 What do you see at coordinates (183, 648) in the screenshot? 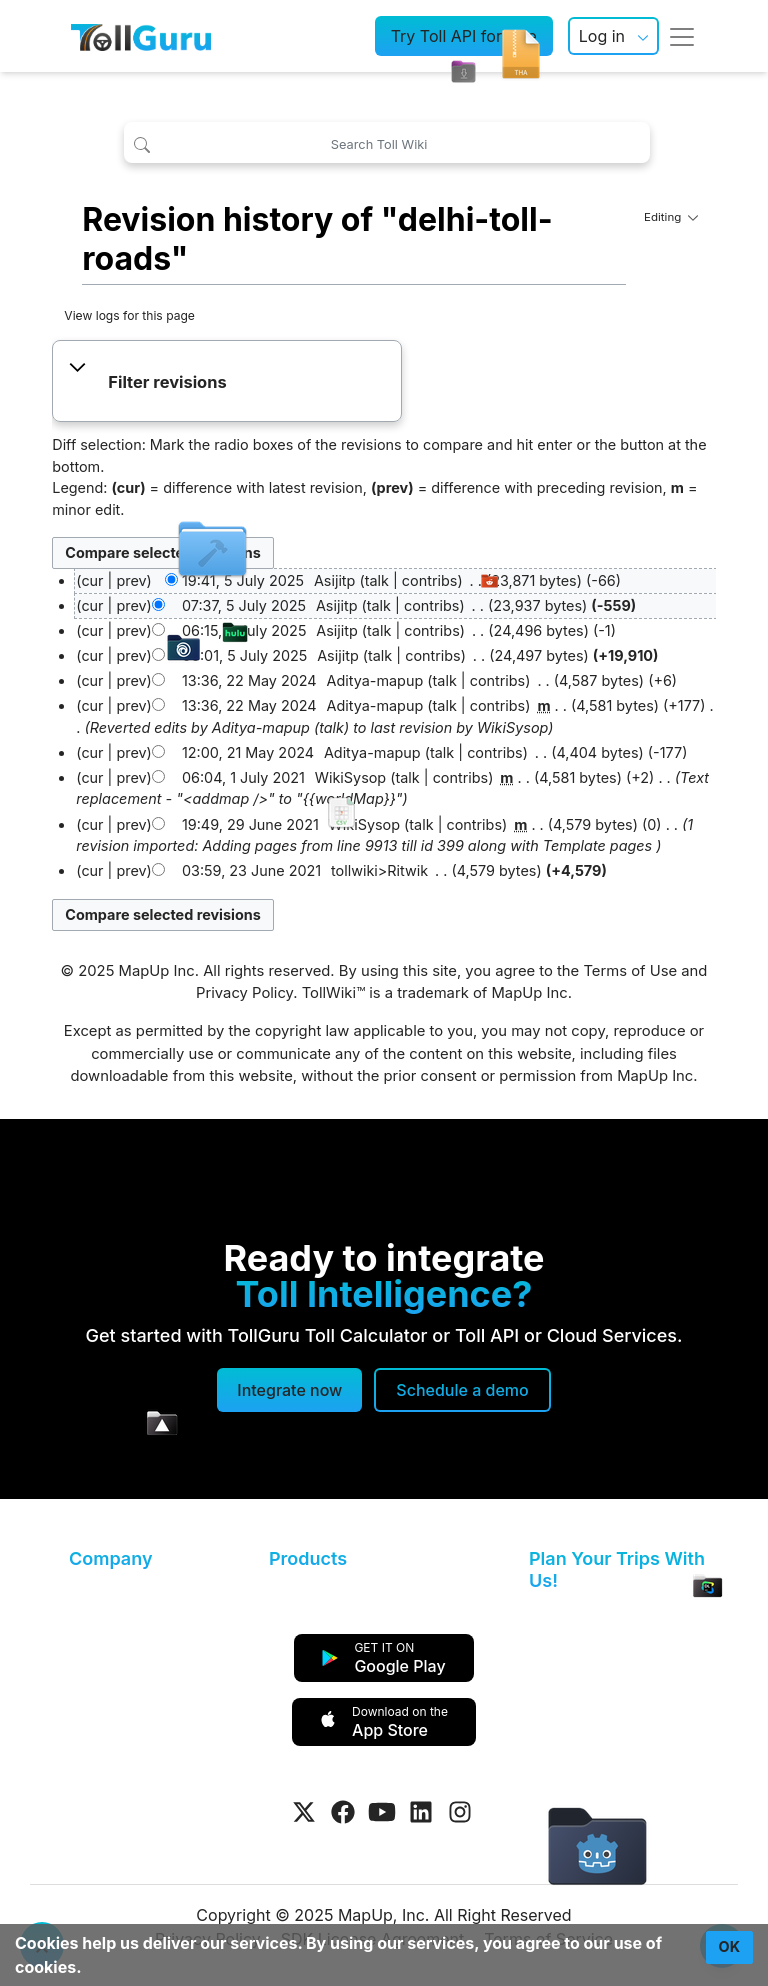
I see `open ubisoft connect (uplay) game files folder` at bounding box center [183, 648].